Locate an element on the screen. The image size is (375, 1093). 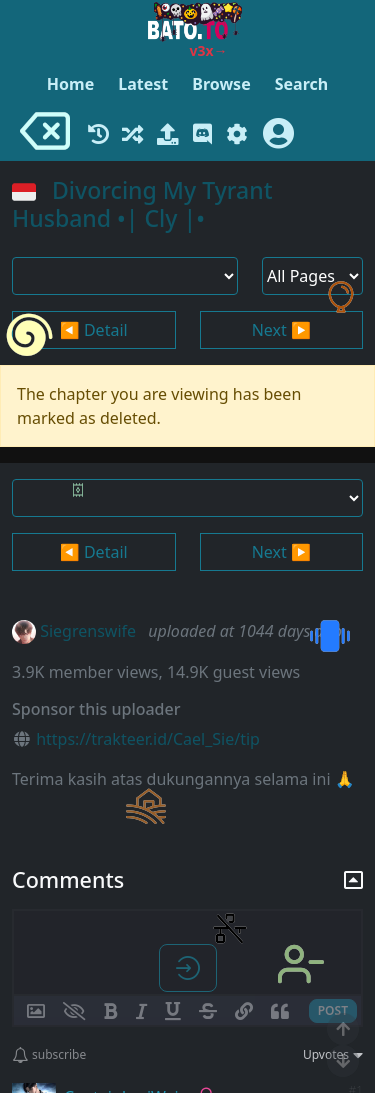
access farm or agricultural settings is located at coordinates (146, 807).